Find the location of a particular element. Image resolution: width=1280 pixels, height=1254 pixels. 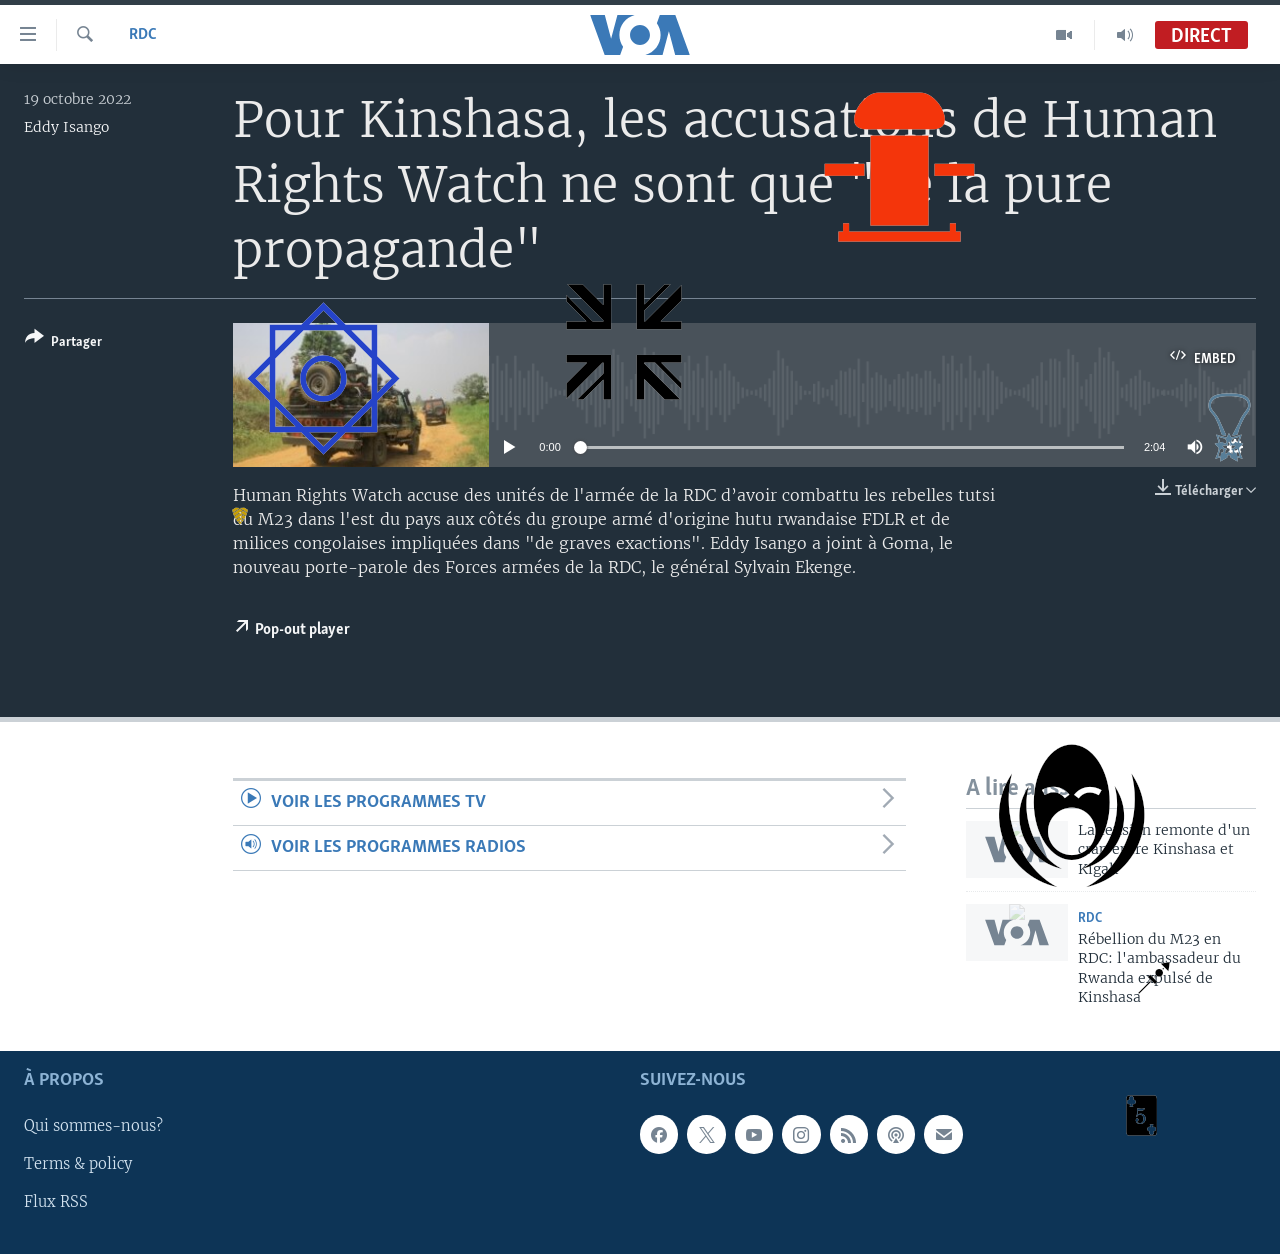

indicates a docking or mooring point in a nautical game is located at coordinates (899, 164).